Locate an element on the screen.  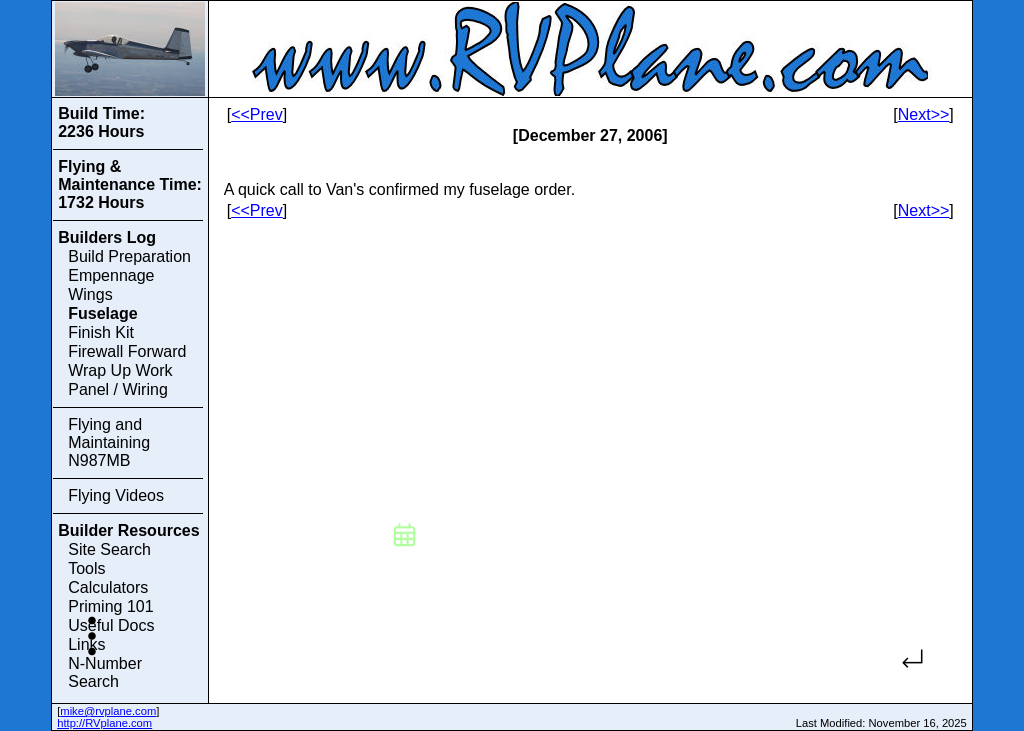
open more options menu is located at coordinates (92, 636).